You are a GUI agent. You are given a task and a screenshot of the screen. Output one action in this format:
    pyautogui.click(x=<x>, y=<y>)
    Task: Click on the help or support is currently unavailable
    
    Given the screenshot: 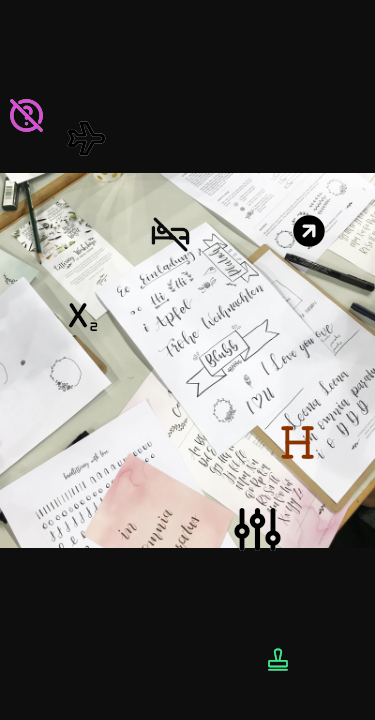 What is the action you would take?
    pyautogui.click(x=26, y=115)
    